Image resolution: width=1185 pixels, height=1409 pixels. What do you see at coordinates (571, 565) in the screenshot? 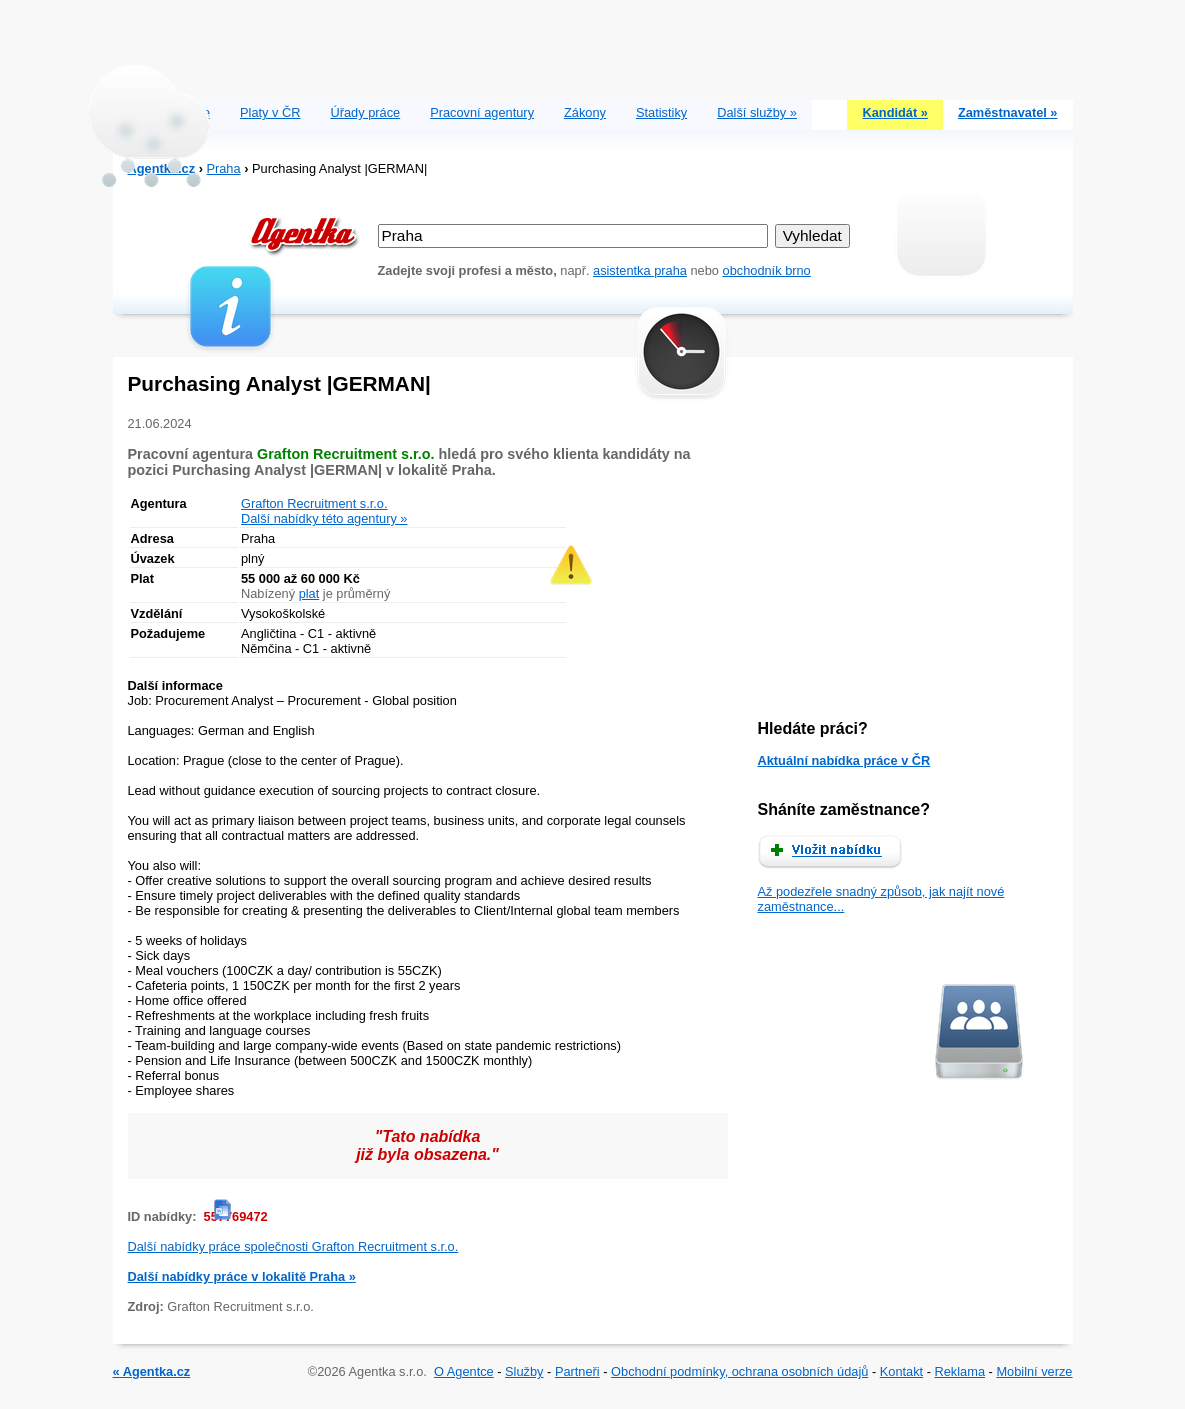
I see `indicates a warning or caution message` at bounding box center [571, 565].